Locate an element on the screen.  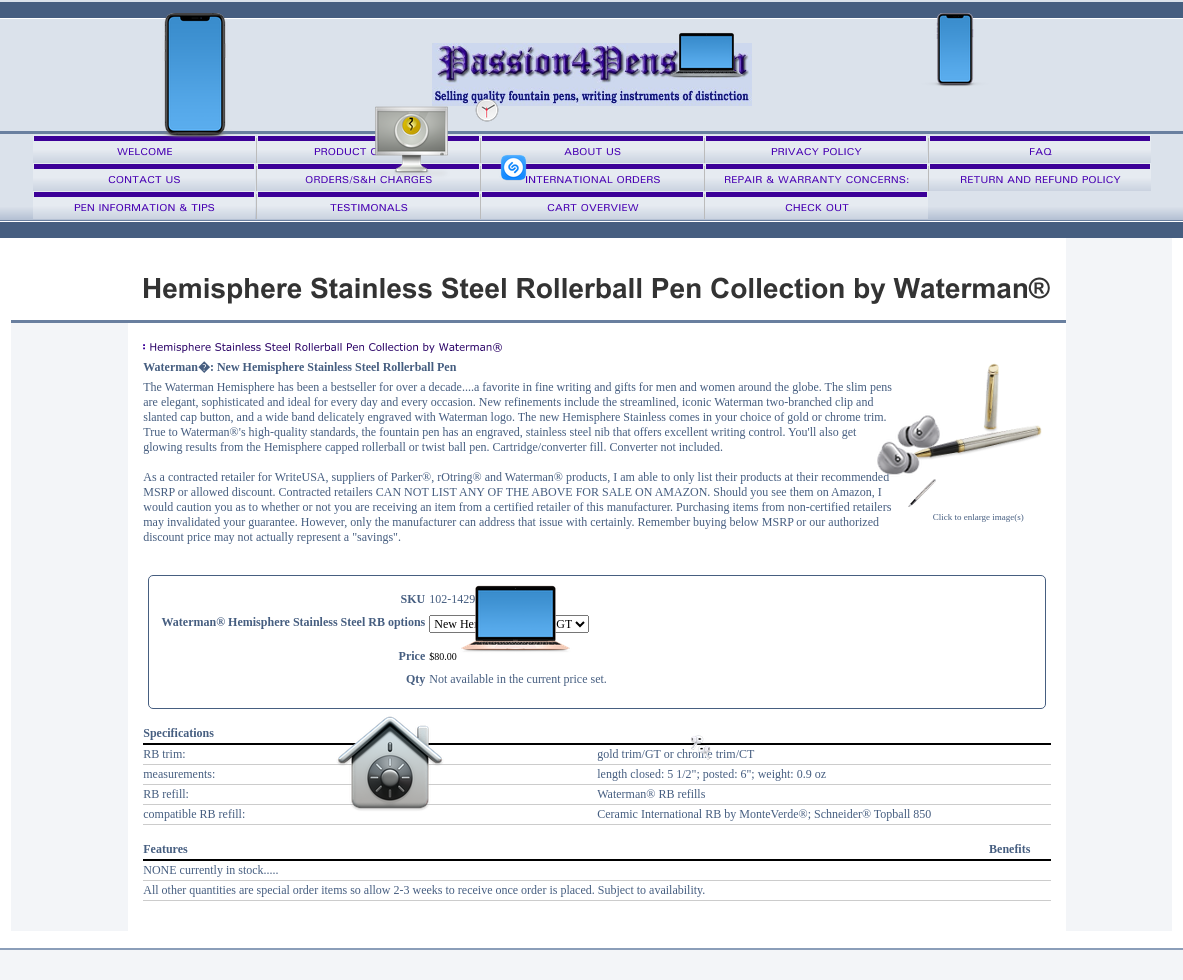
access date and time settings is located at coordinates (487, 110).